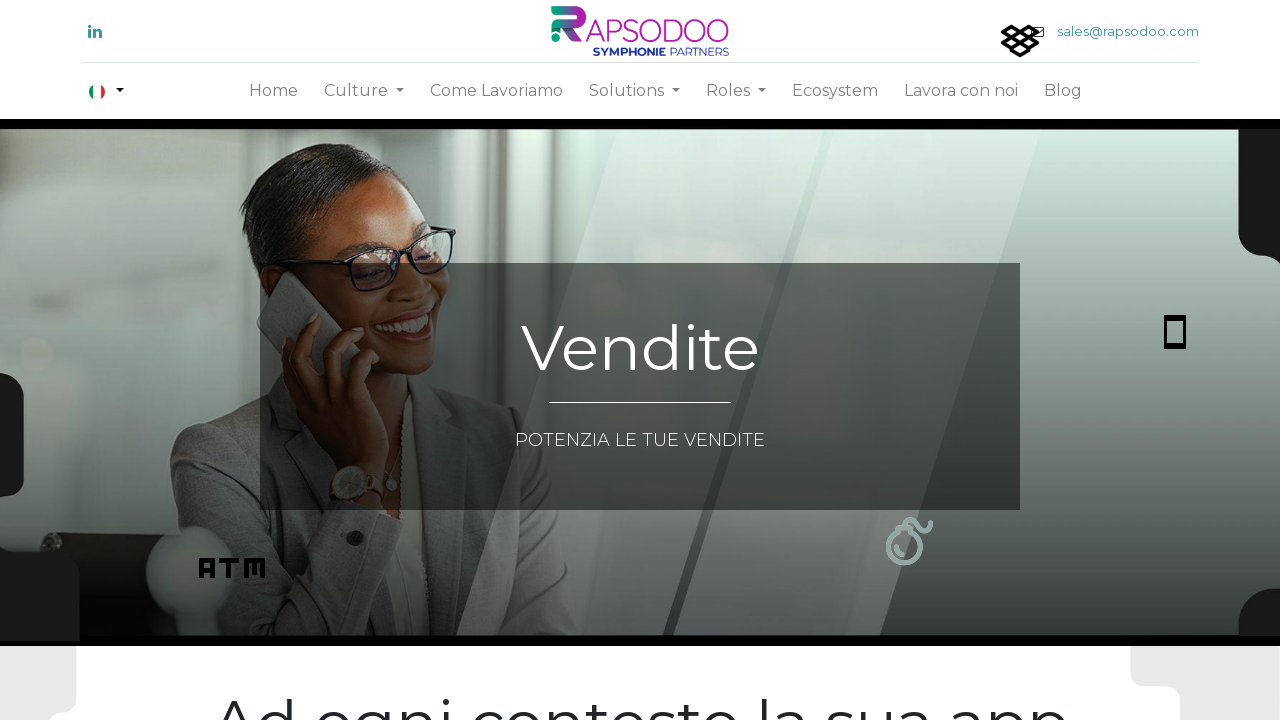  I want to click on indicates dangerous or destructive action, so click(907, 540).